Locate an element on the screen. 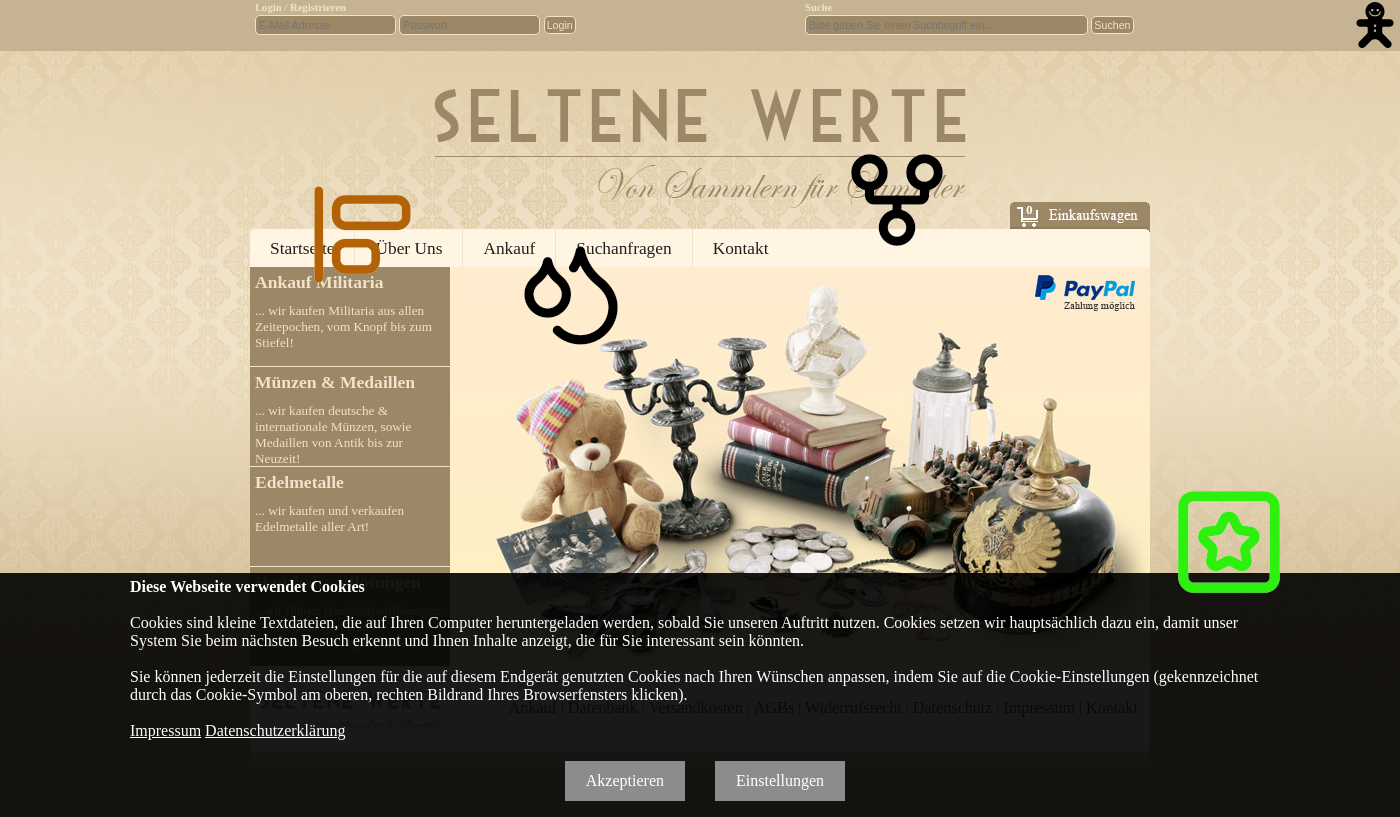 The height and width of the screenshot is (817, 1400). add item to favorites is located at coordinates (1229, 542).